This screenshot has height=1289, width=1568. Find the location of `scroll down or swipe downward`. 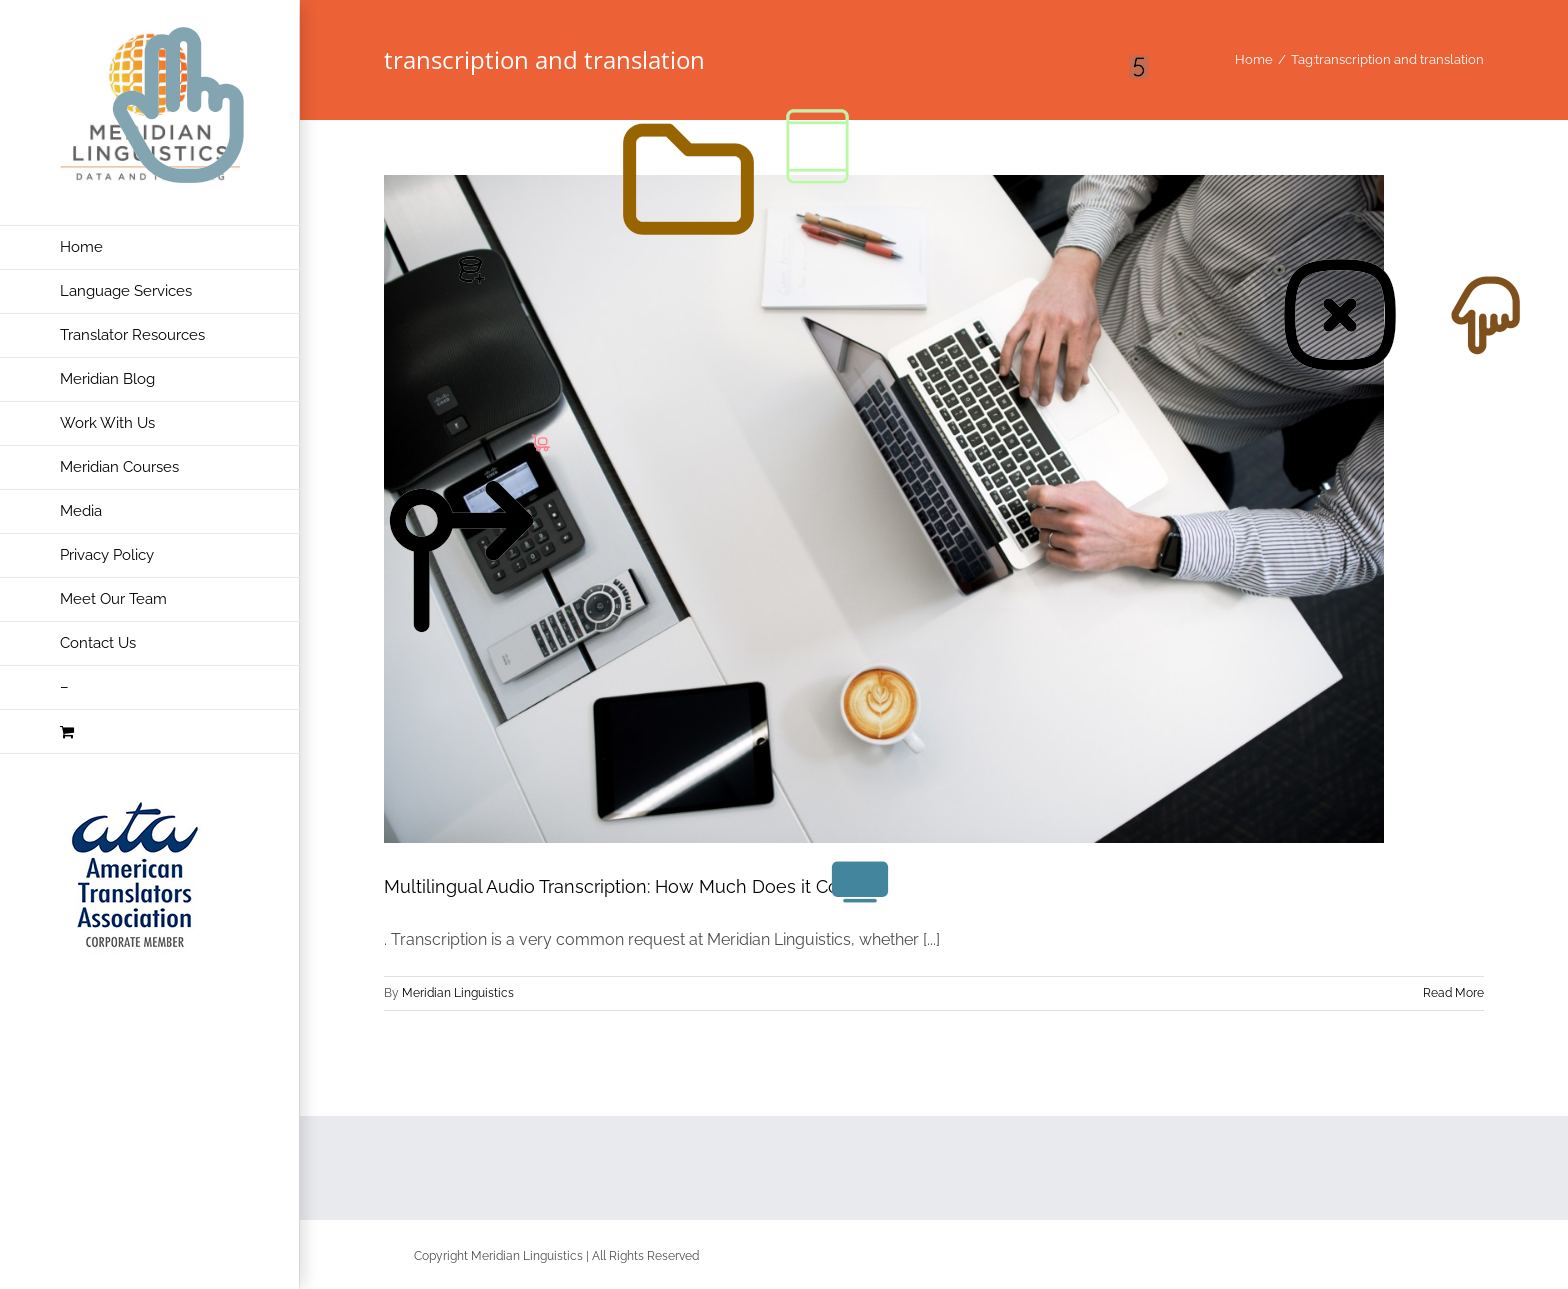

scroll down or swipe downward is located at coordinates (1486, 313).